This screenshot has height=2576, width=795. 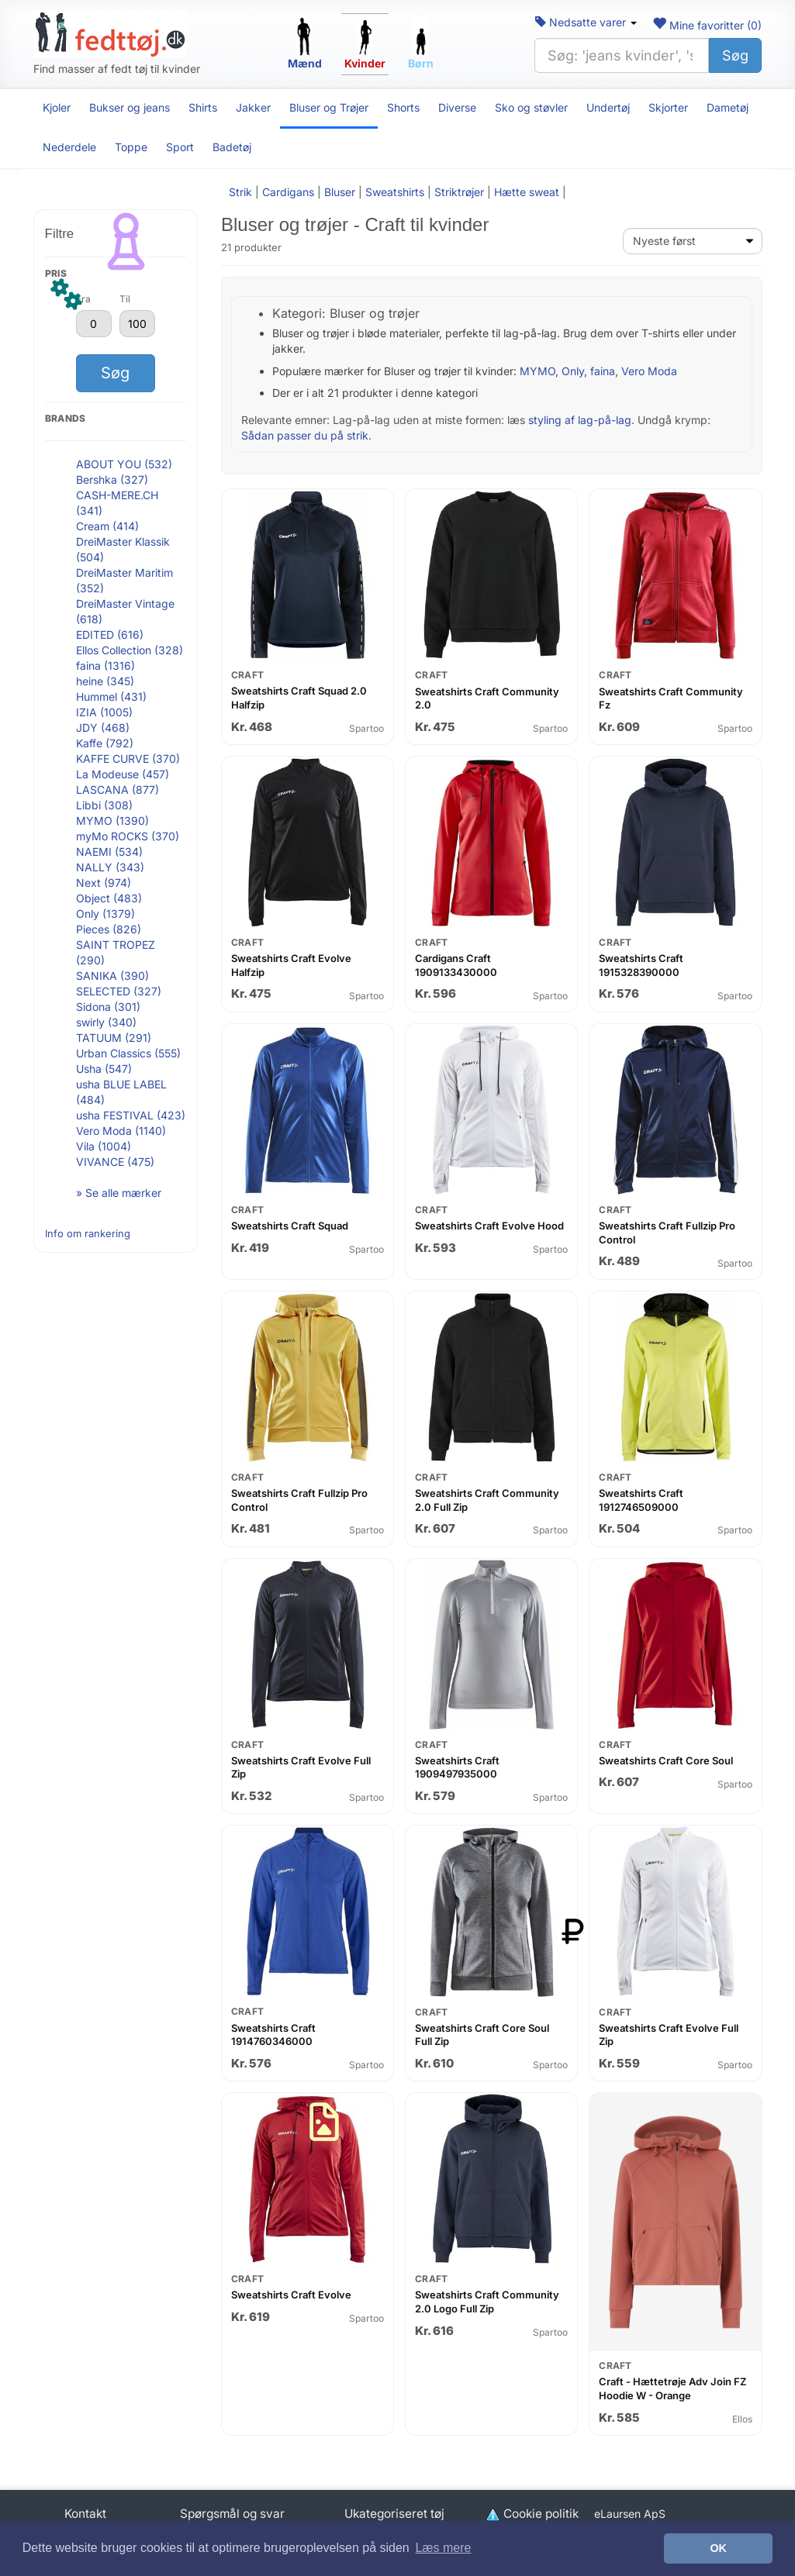 What do you see at coordinates (126, 243) in the screenshot?
I see `play chess or access chess game` at bounding box center [126, 243].